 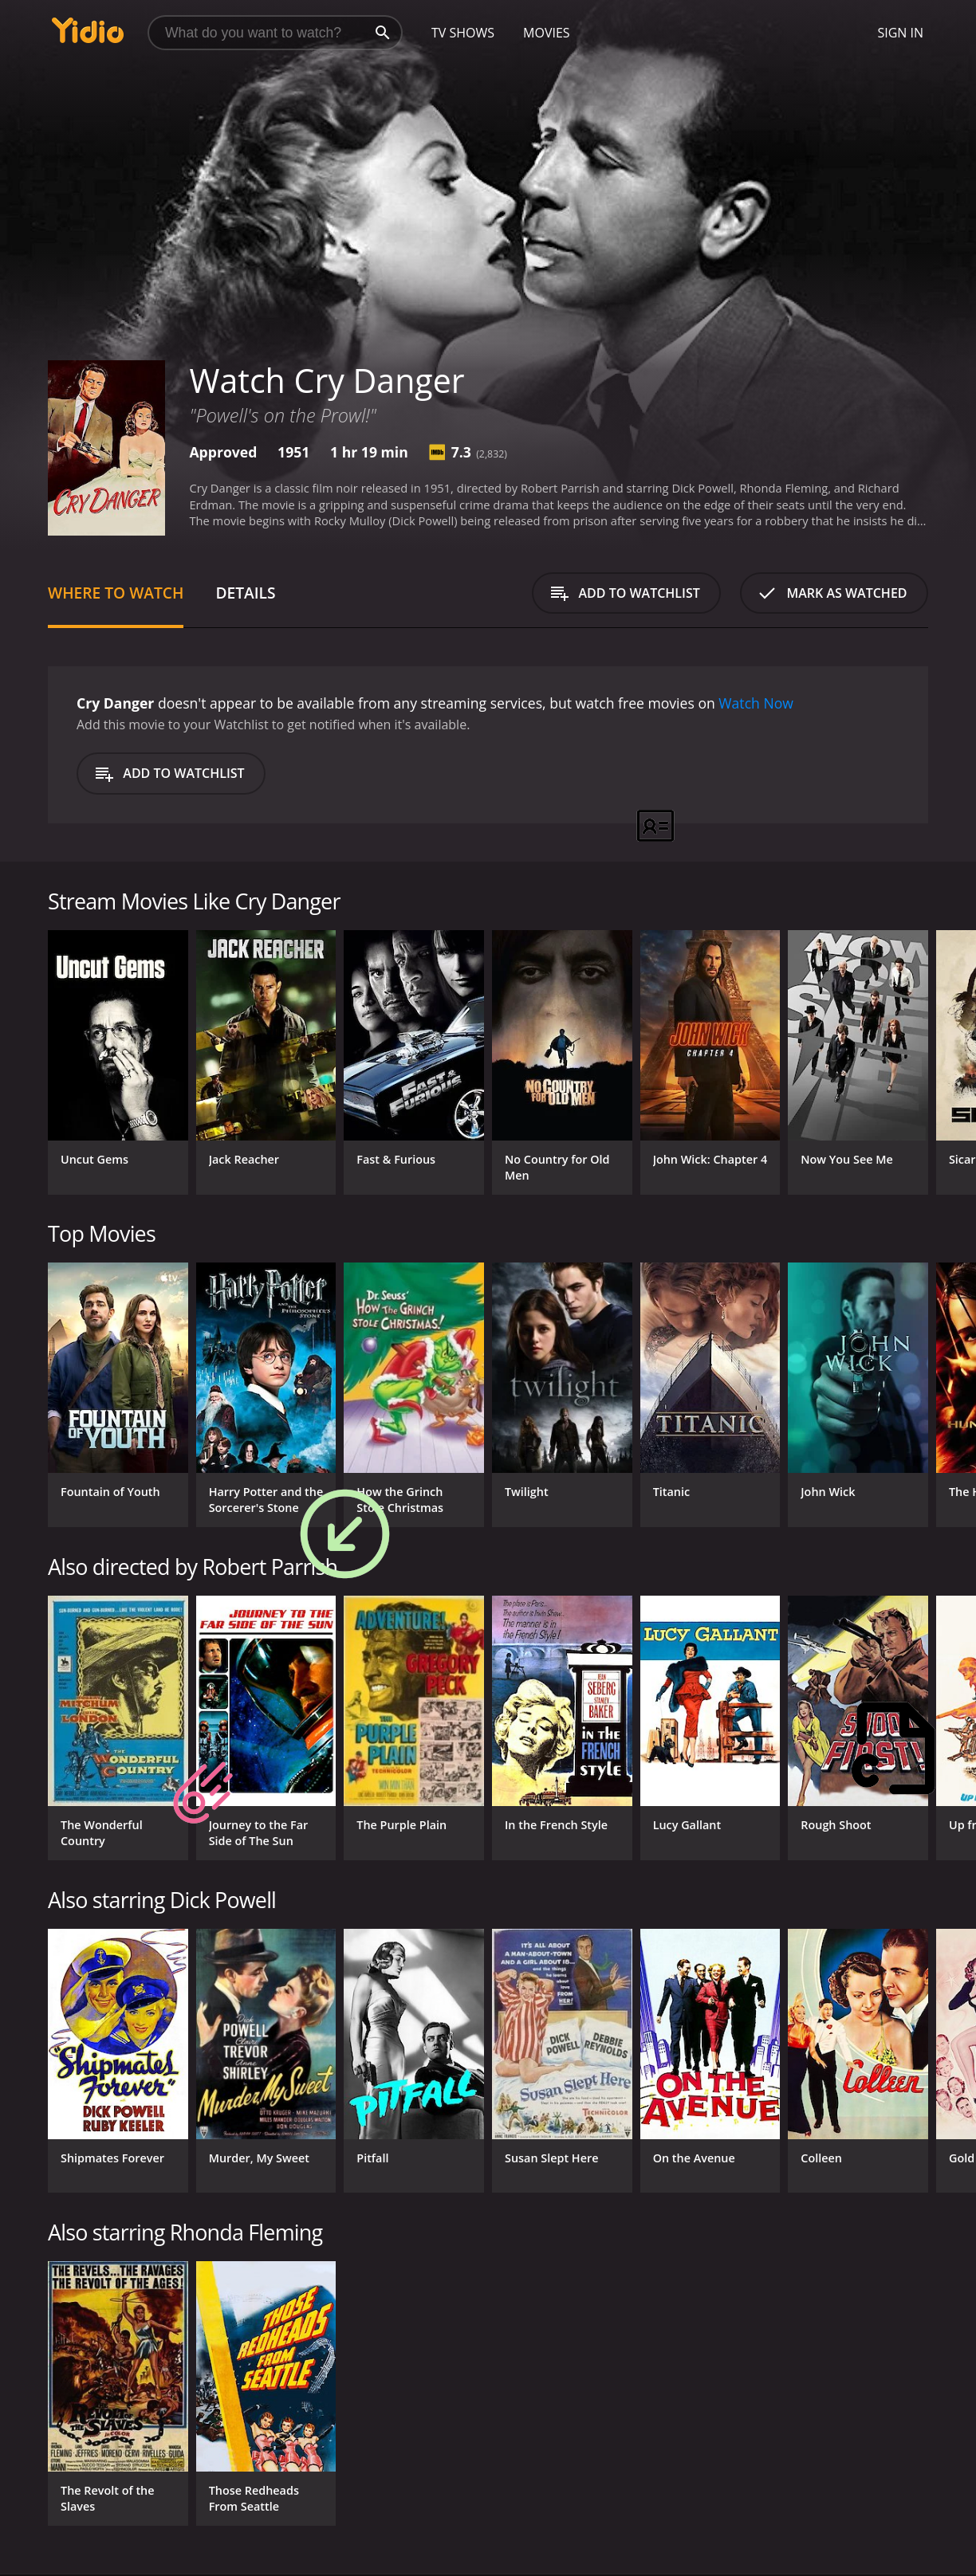 I want to click on indicates a trending or viral item, so click(x=203, y=1793).